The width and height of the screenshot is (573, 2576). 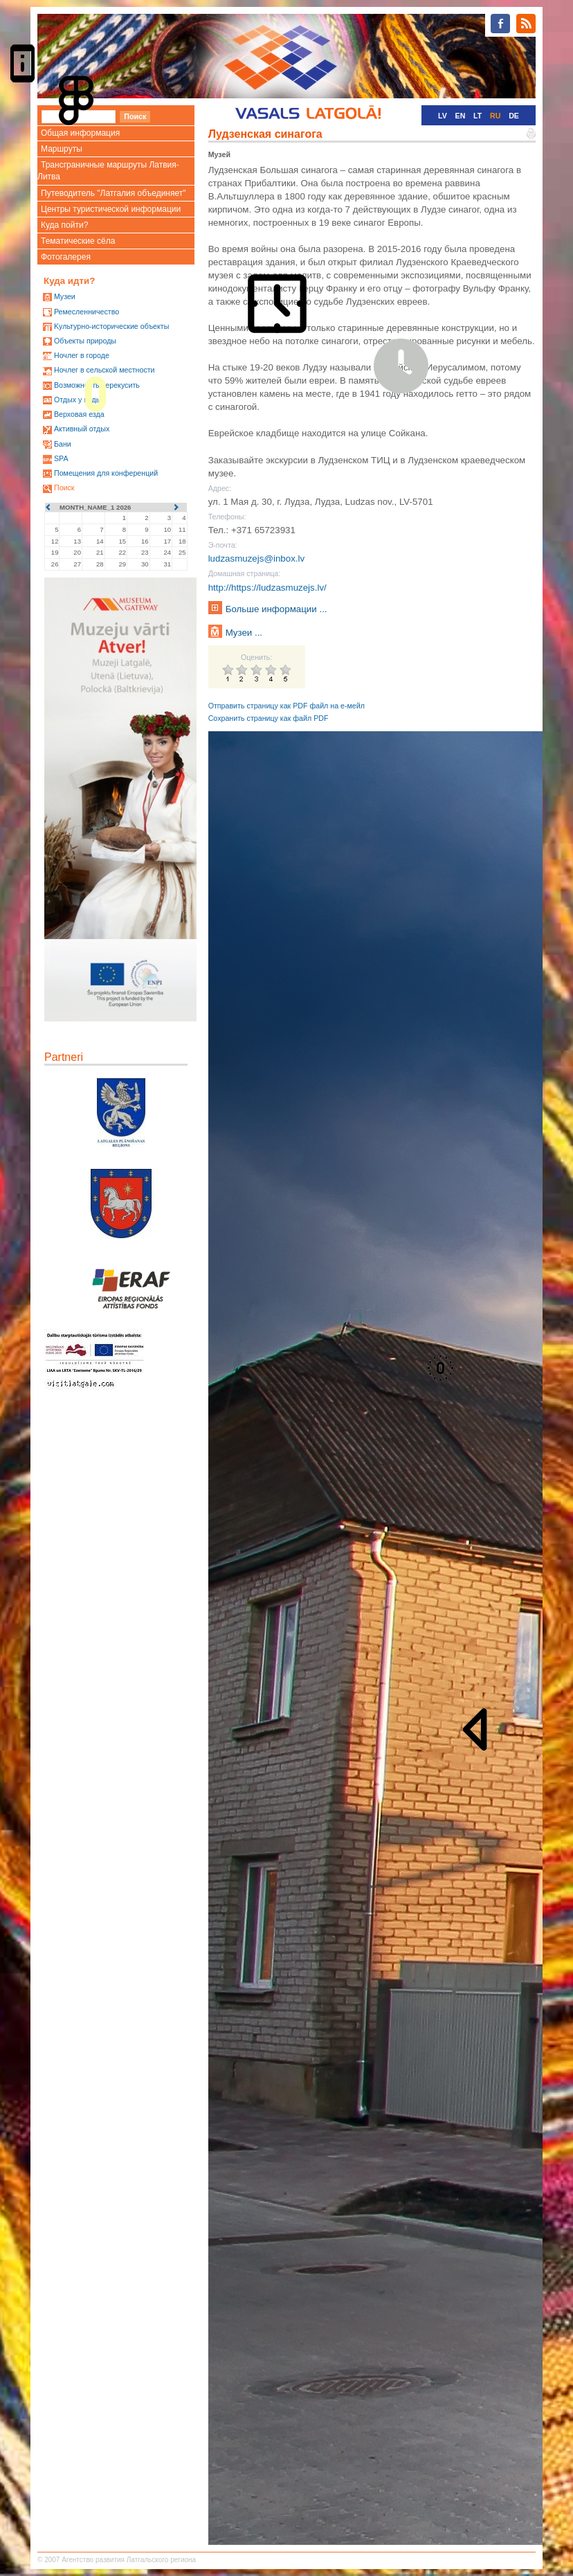 I want to click on view device information, so click(x=22, y=63).